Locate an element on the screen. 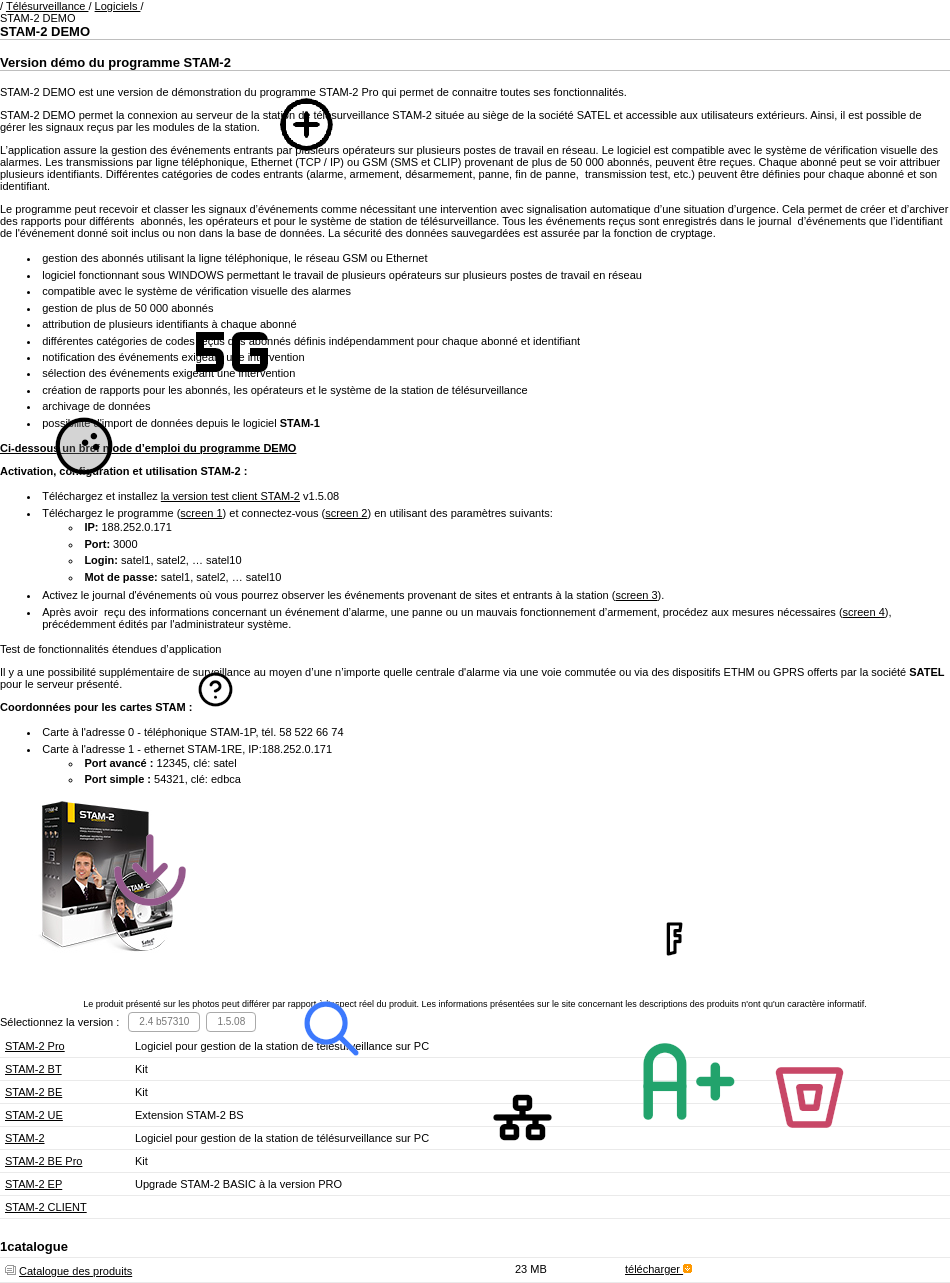  add a new item or entry is located at coordinates (306, 124).